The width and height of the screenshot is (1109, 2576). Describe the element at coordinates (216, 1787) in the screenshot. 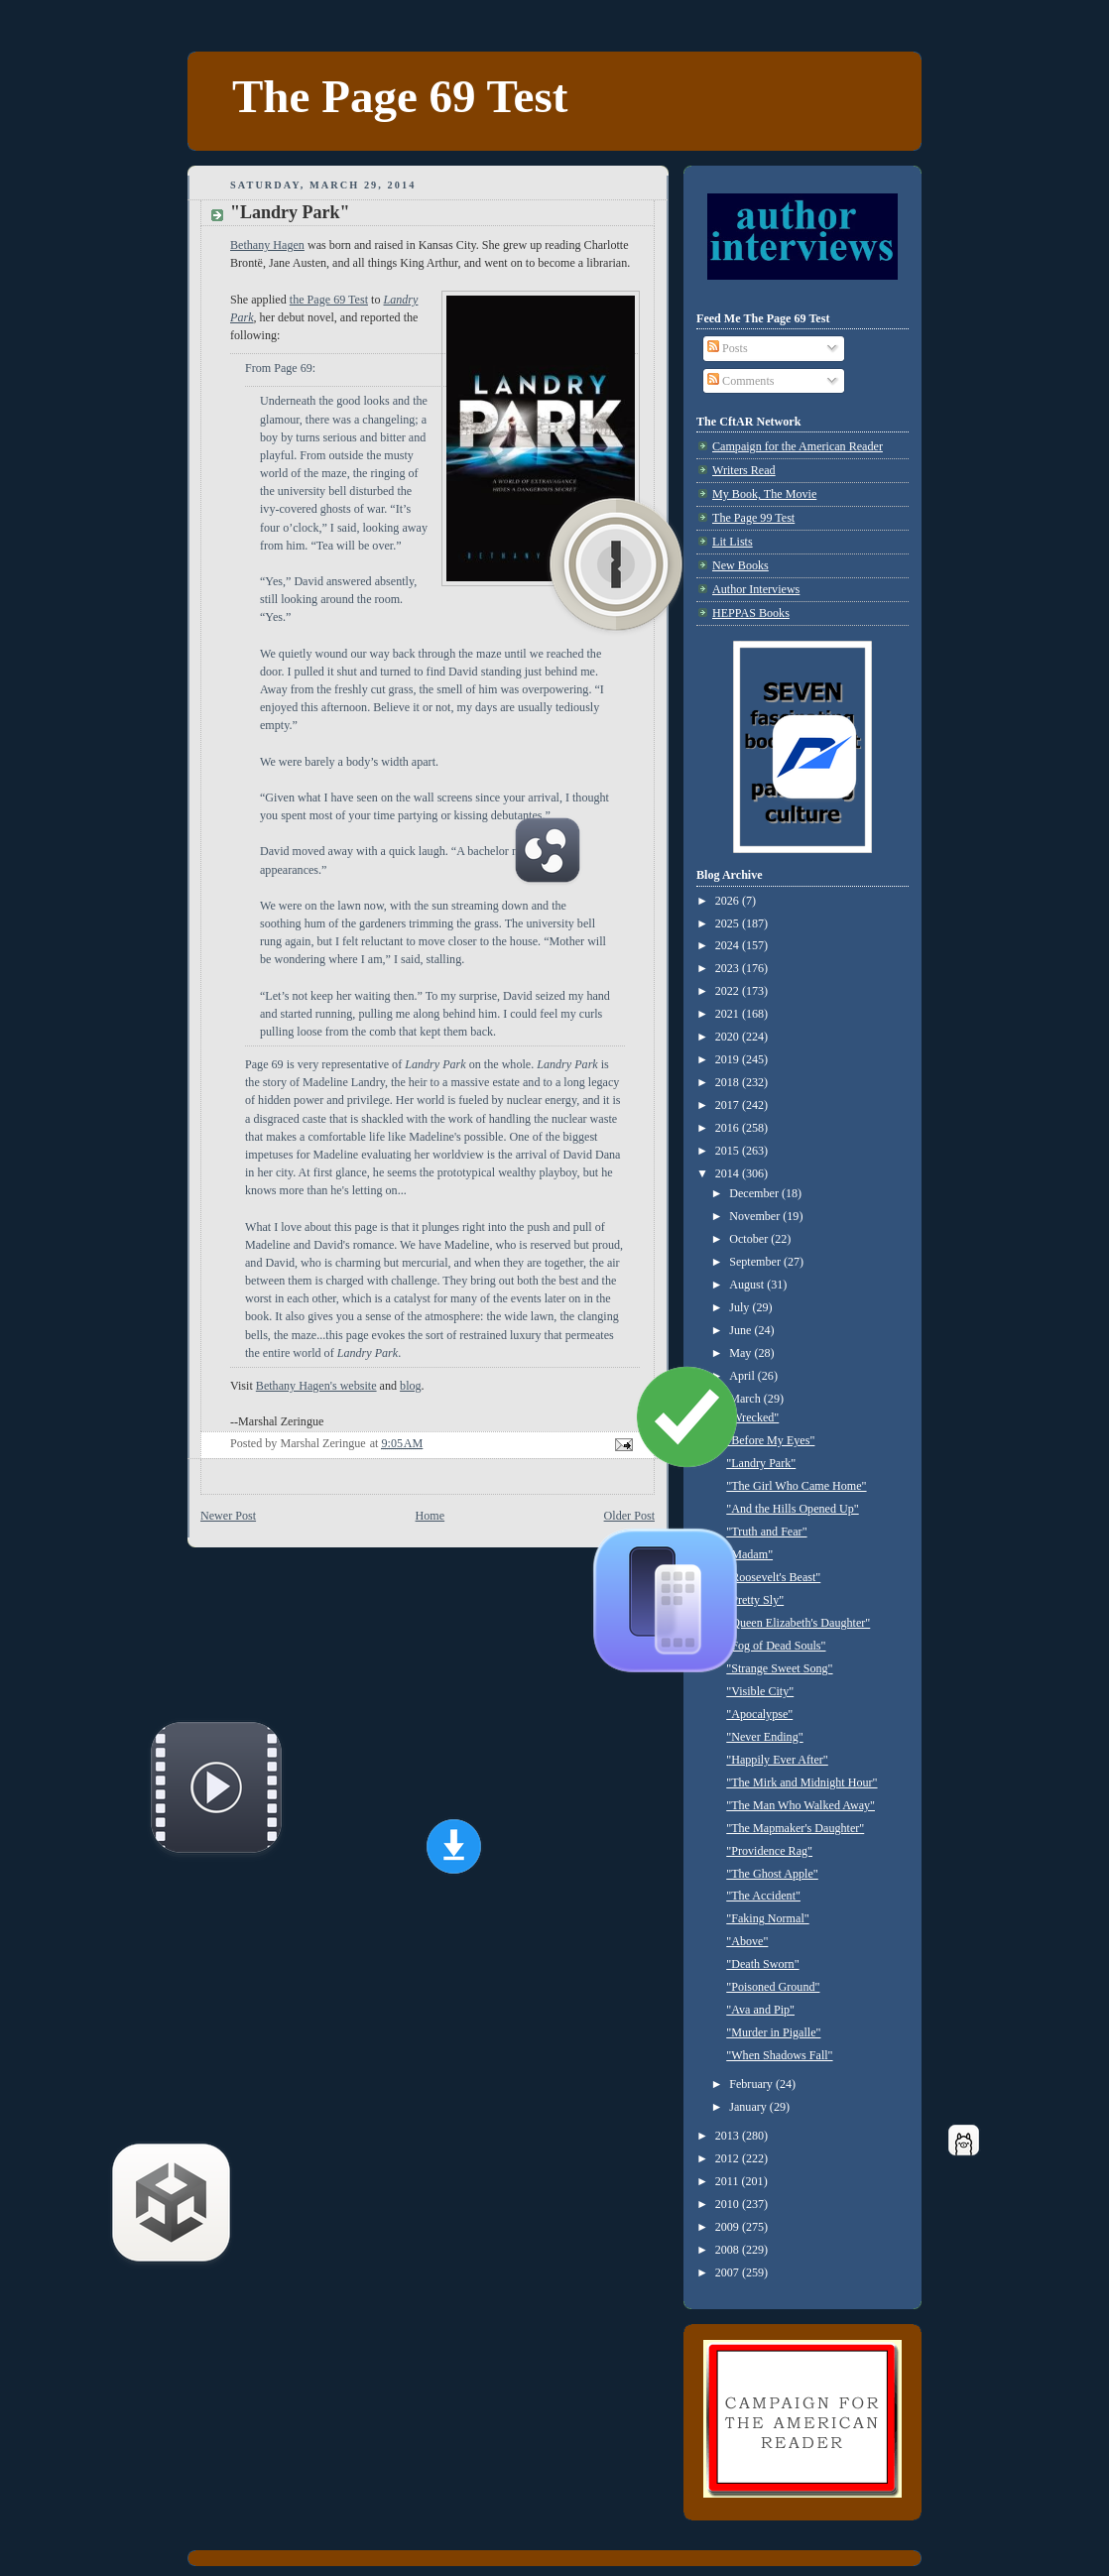

I see `open kdenlive video editor` at that location.